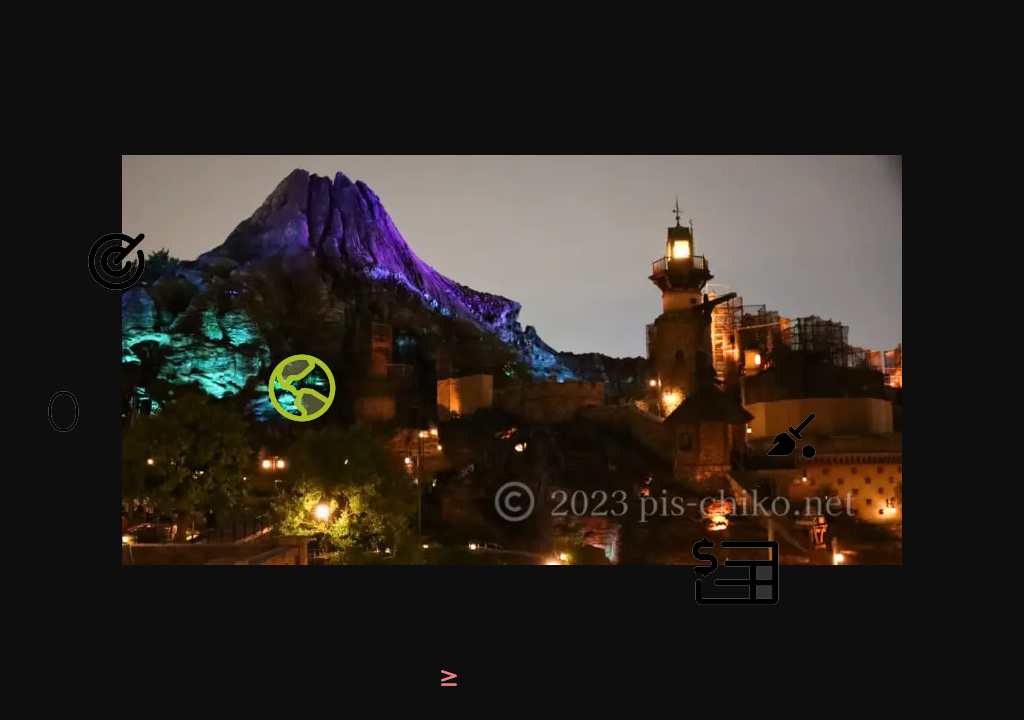 The width and height of the screenshot is (1024, 720). Describe the element at coordinates (737, 573) in the screenshot. I see `view or manage invoices` at that location.